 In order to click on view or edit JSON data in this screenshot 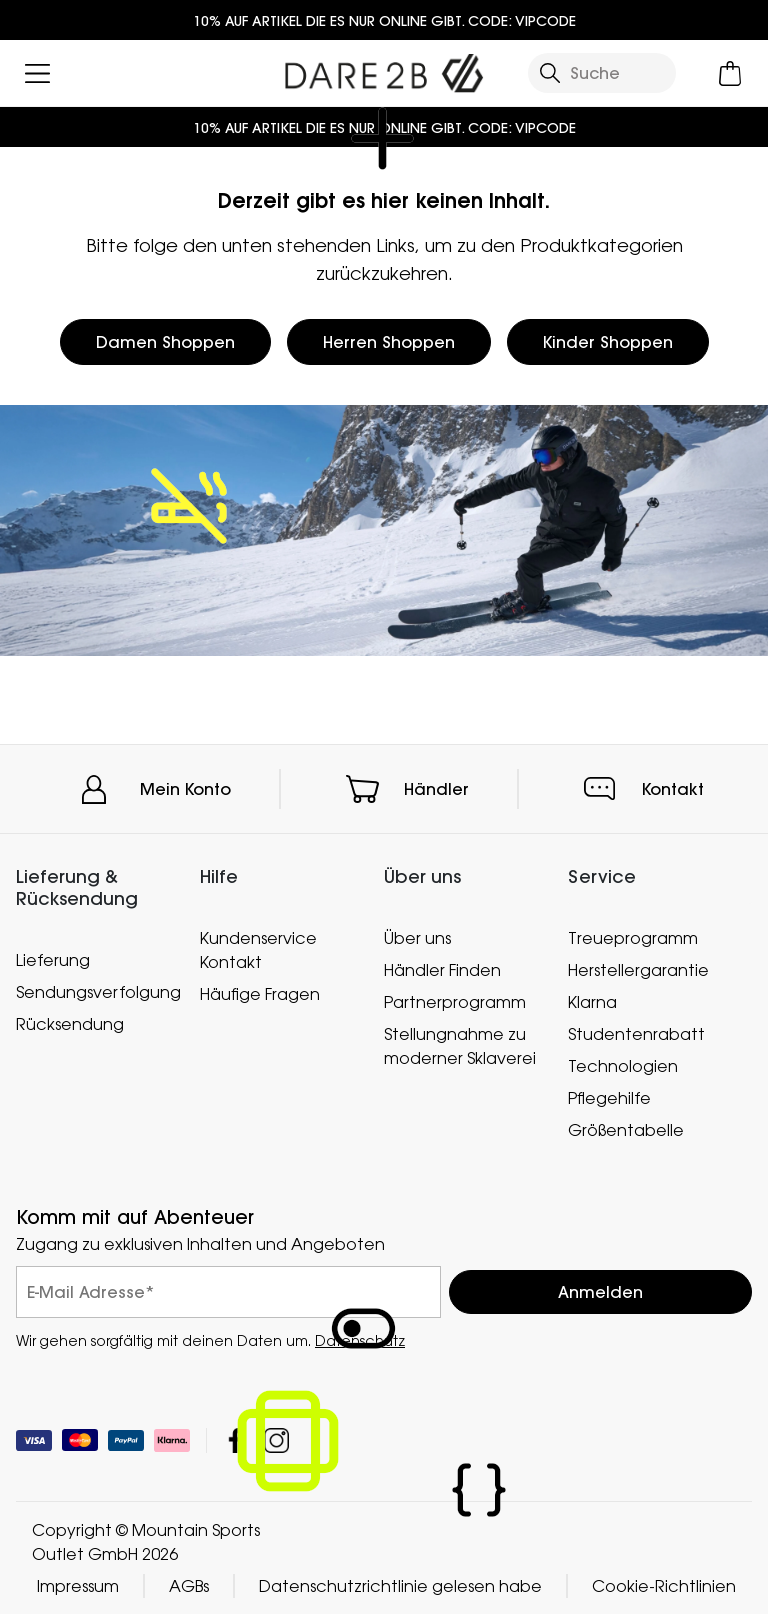, I will do `click(479, 1490)`.